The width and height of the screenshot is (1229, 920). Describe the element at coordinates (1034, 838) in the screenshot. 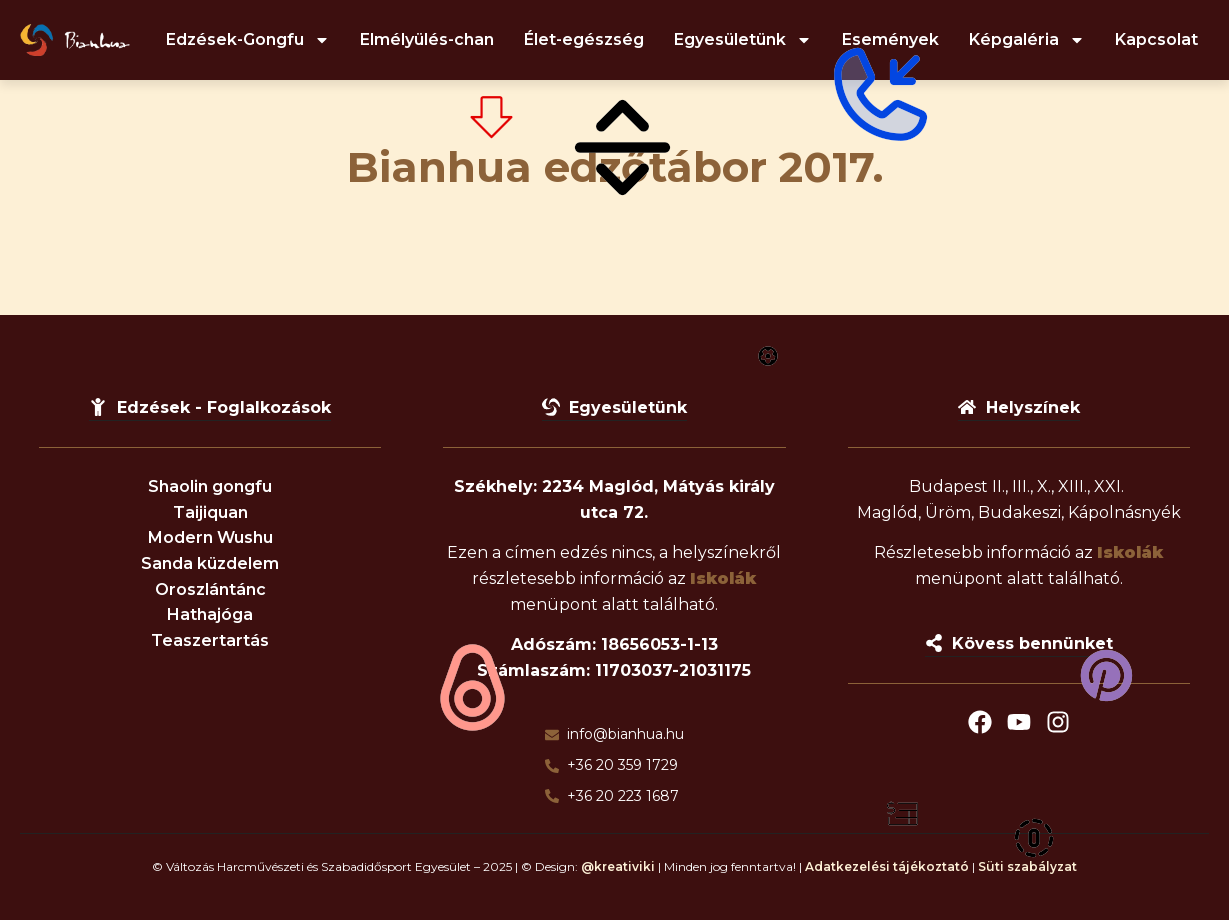

I see `indicates a pending or in-progress state` at that location.